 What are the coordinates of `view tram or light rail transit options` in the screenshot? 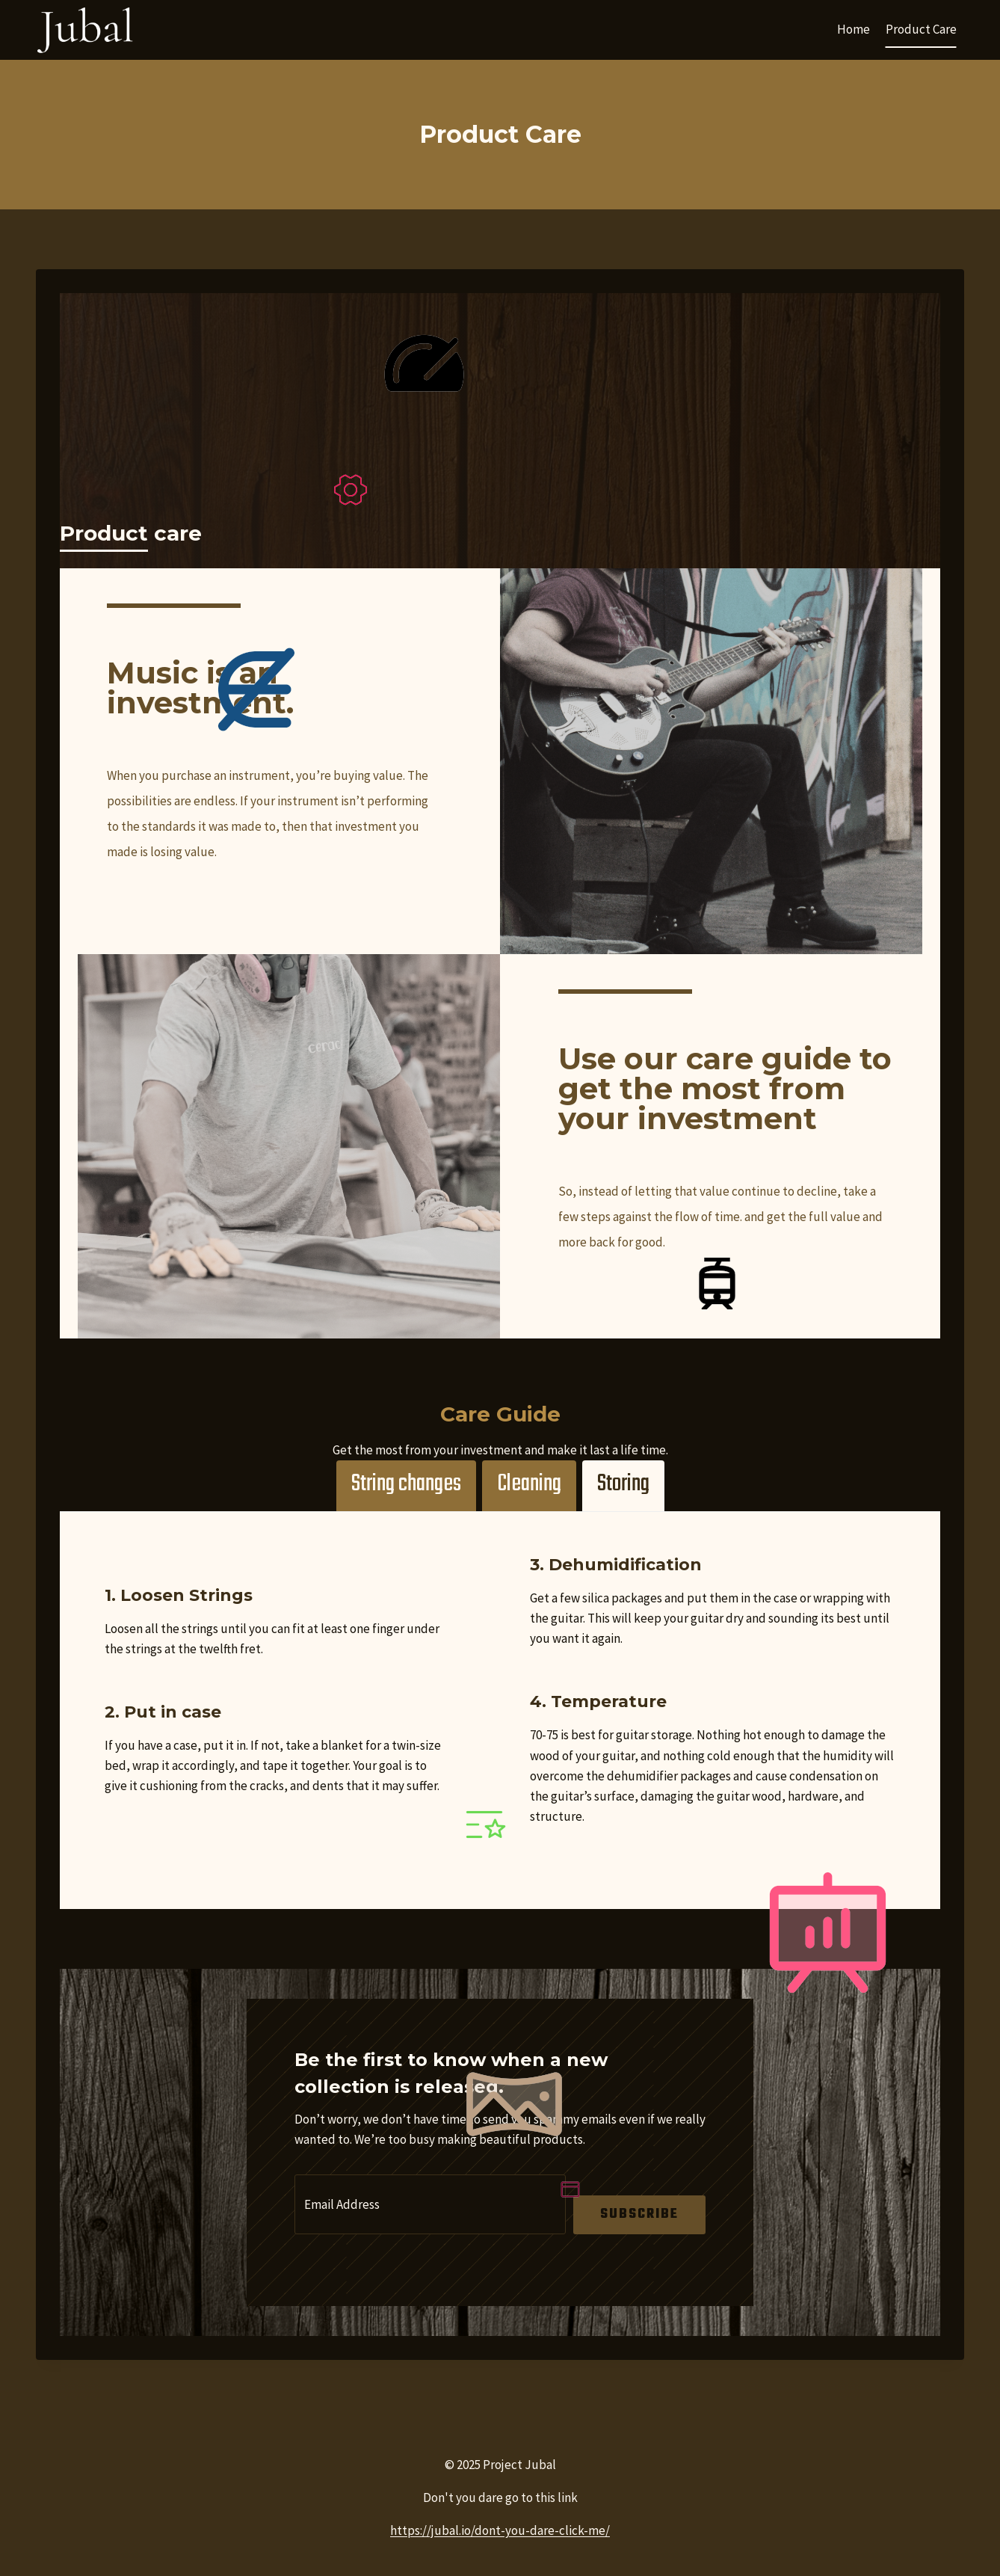 It's located at (717, 1283).